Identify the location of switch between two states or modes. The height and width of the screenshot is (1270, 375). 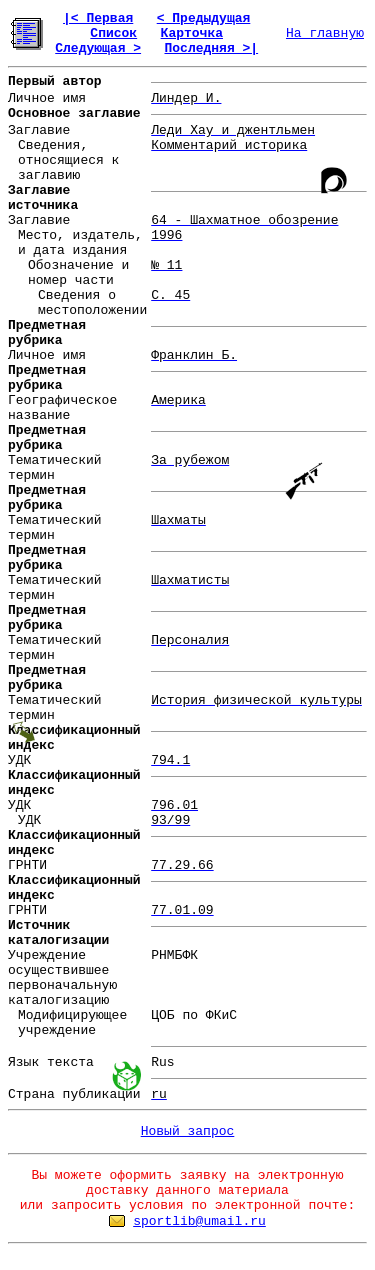
(24, 732).